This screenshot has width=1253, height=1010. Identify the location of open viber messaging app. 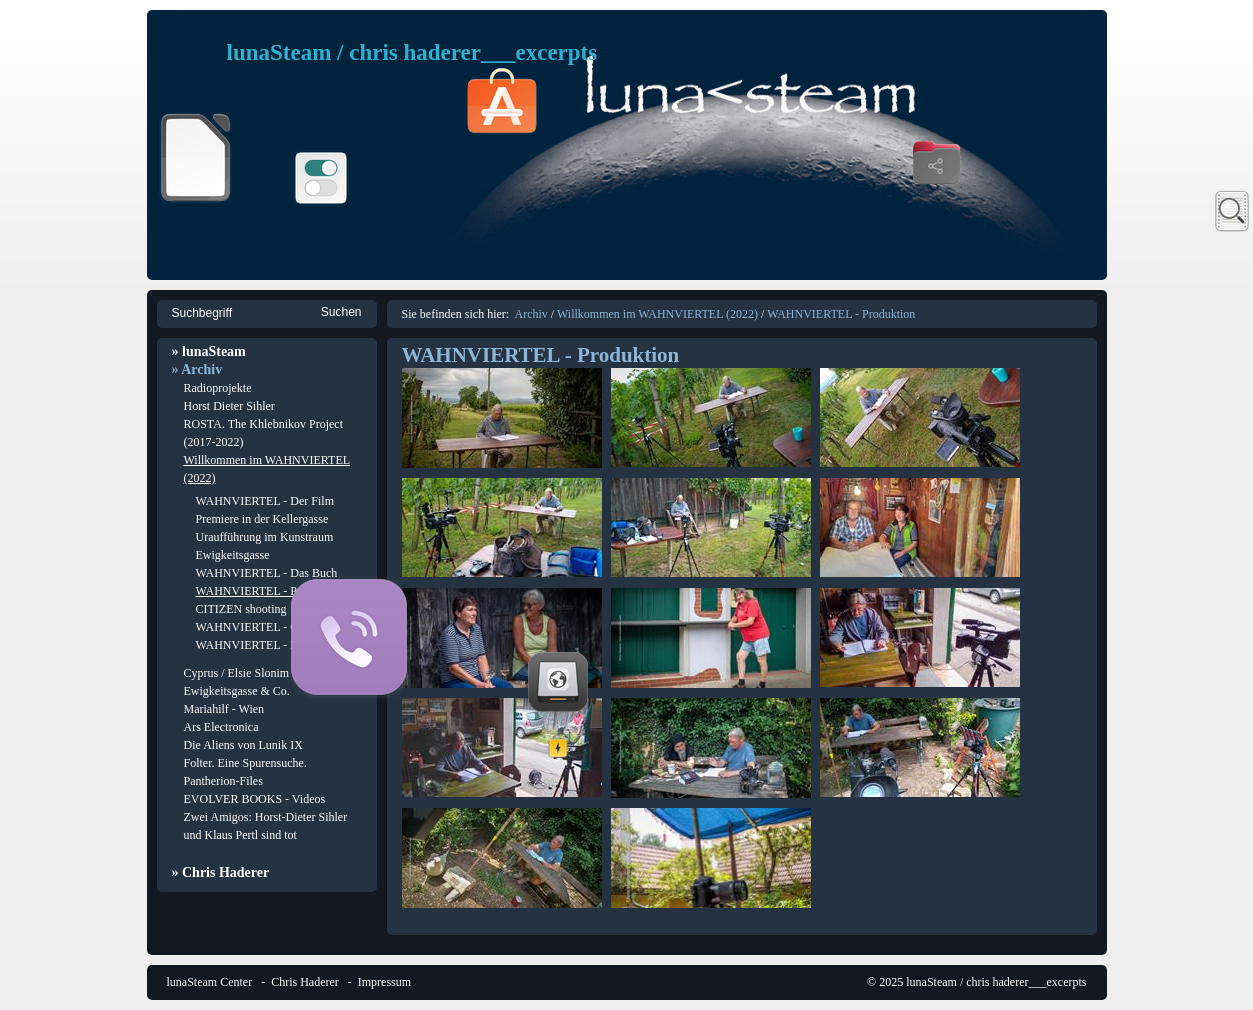
(349, 637).